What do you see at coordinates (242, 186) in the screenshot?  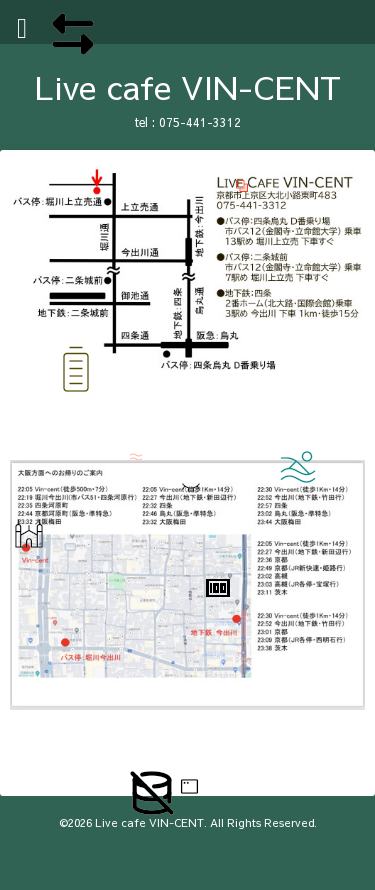 I see `subtract or remove a layer from selection` at bounding box center [242, 186].